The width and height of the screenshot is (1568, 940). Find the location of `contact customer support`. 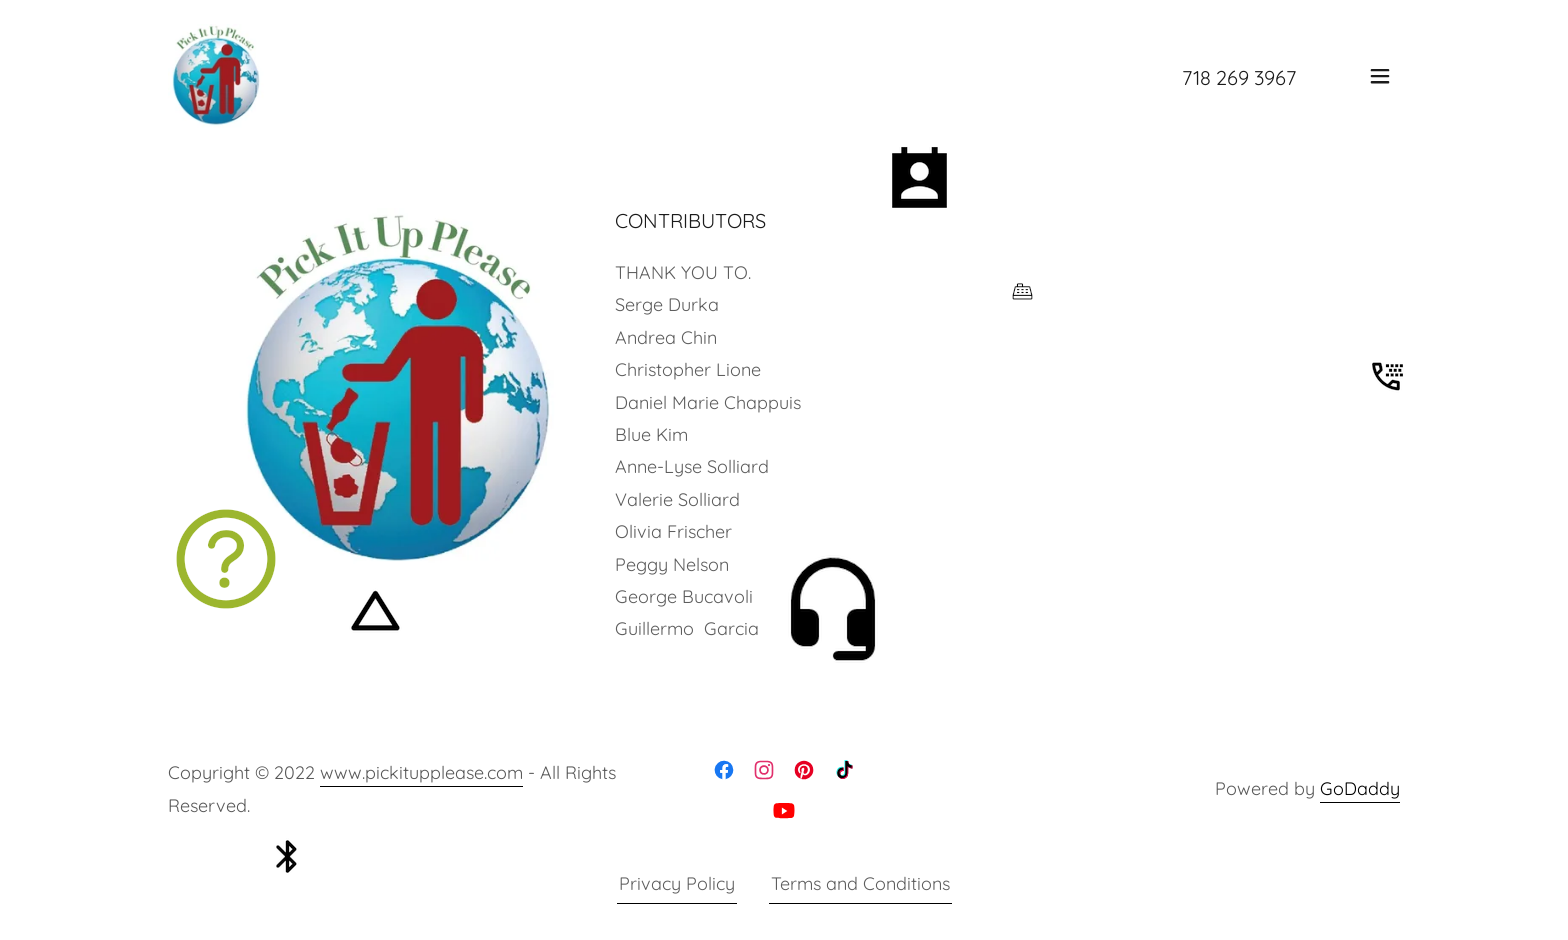

contact customer support is located at coordinates (833, 609).